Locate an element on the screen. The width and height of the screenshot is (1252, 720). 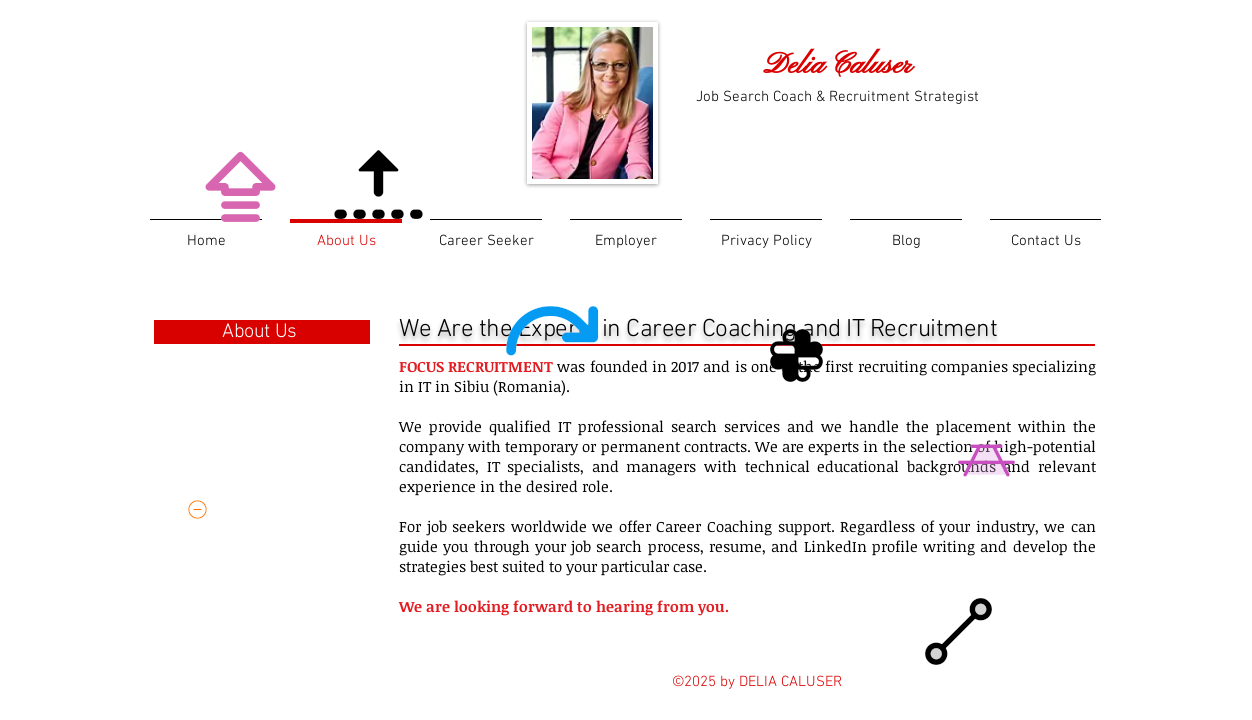
redo an action is located at coordinates (550, 327).